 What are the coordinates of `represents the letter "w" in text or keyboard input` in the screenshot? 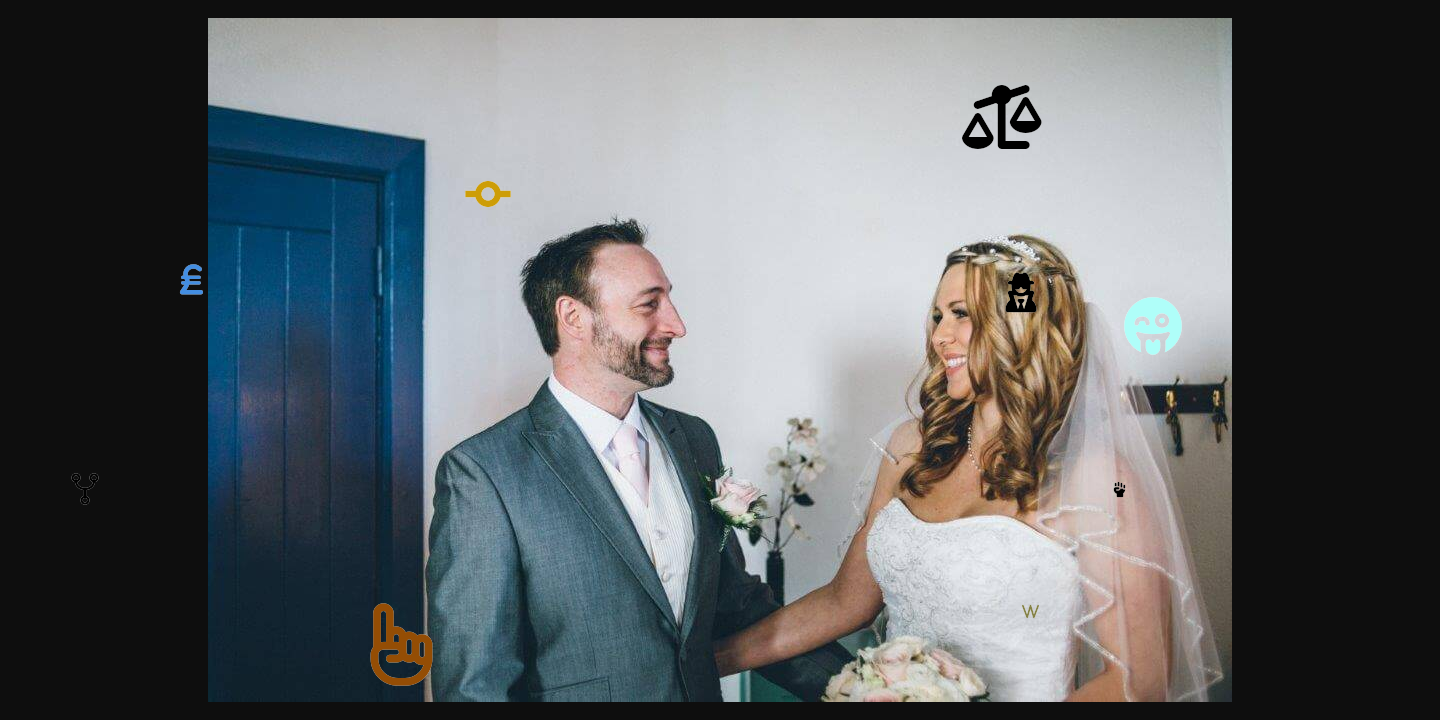 It's located at (1030, 611).